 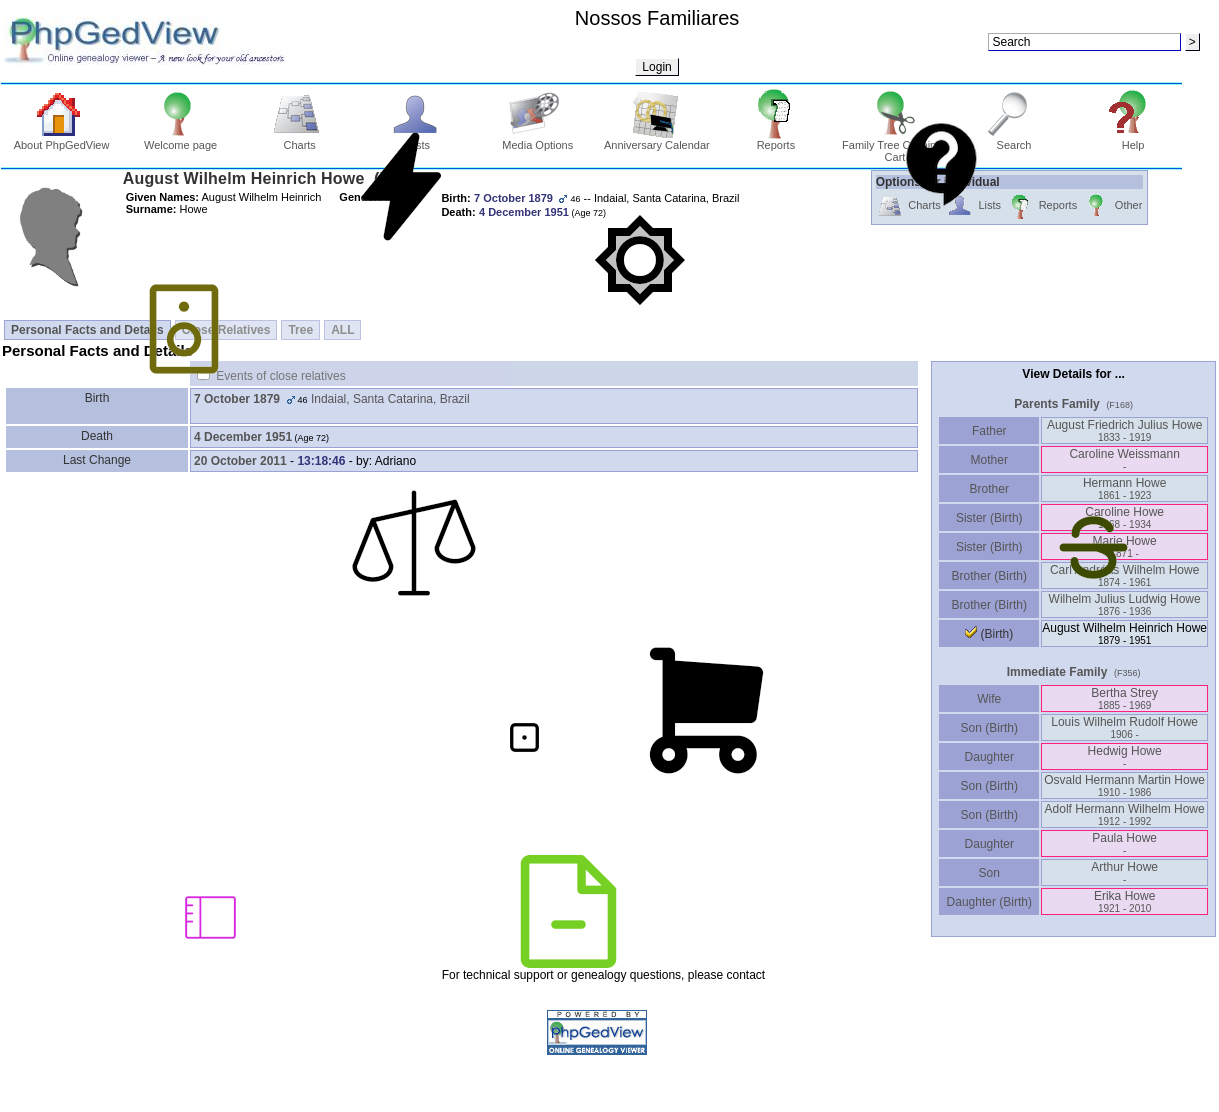 I want to click on roll the dice or generate a random result, so click(x=524, y=737).